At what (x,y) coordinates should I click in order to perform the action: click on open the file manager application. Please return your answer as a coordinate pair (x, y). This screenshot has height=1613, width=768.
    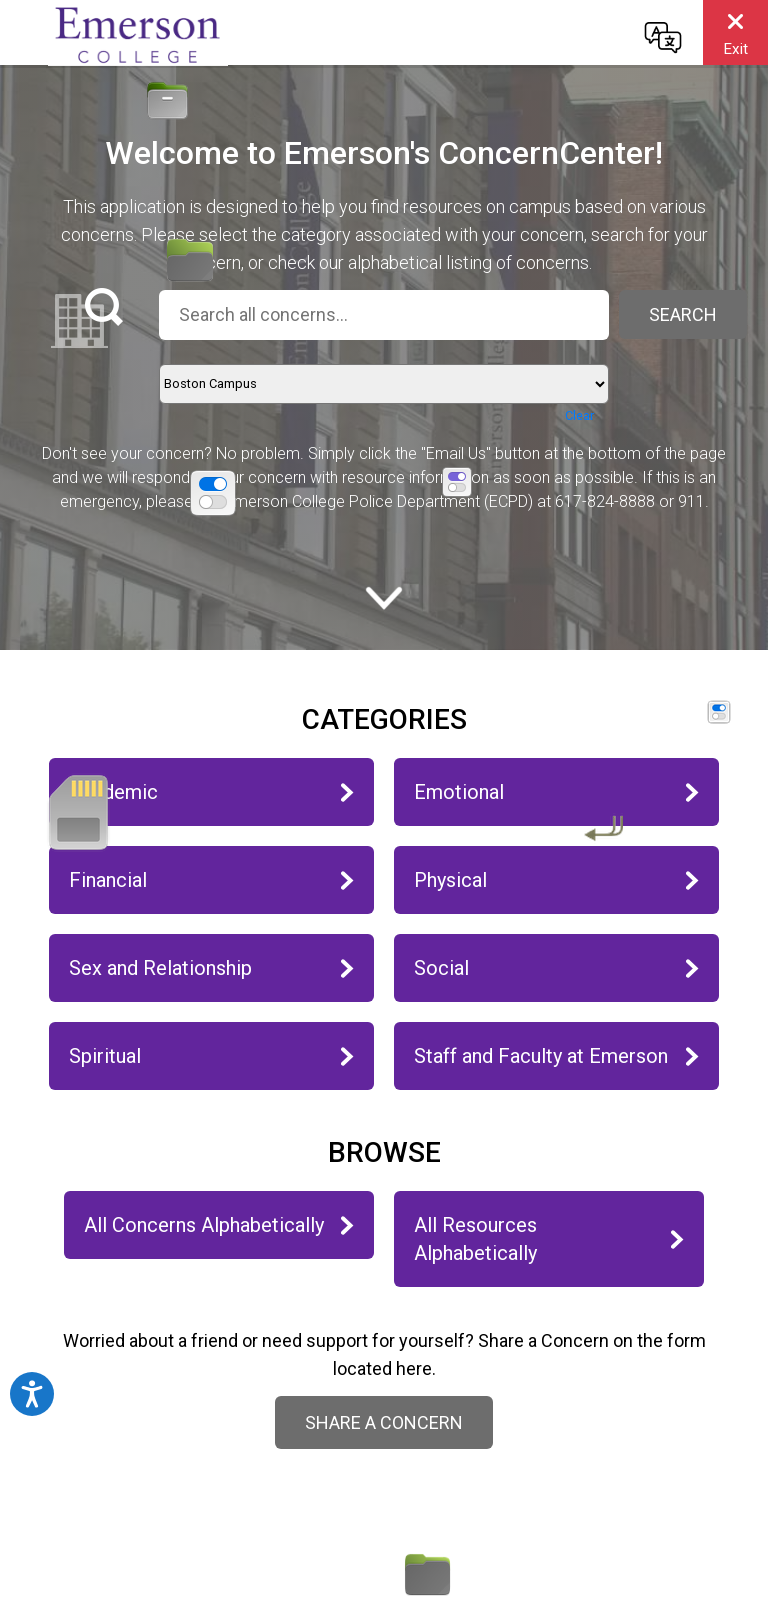
    Looking at the image, I should click on (167, 100).